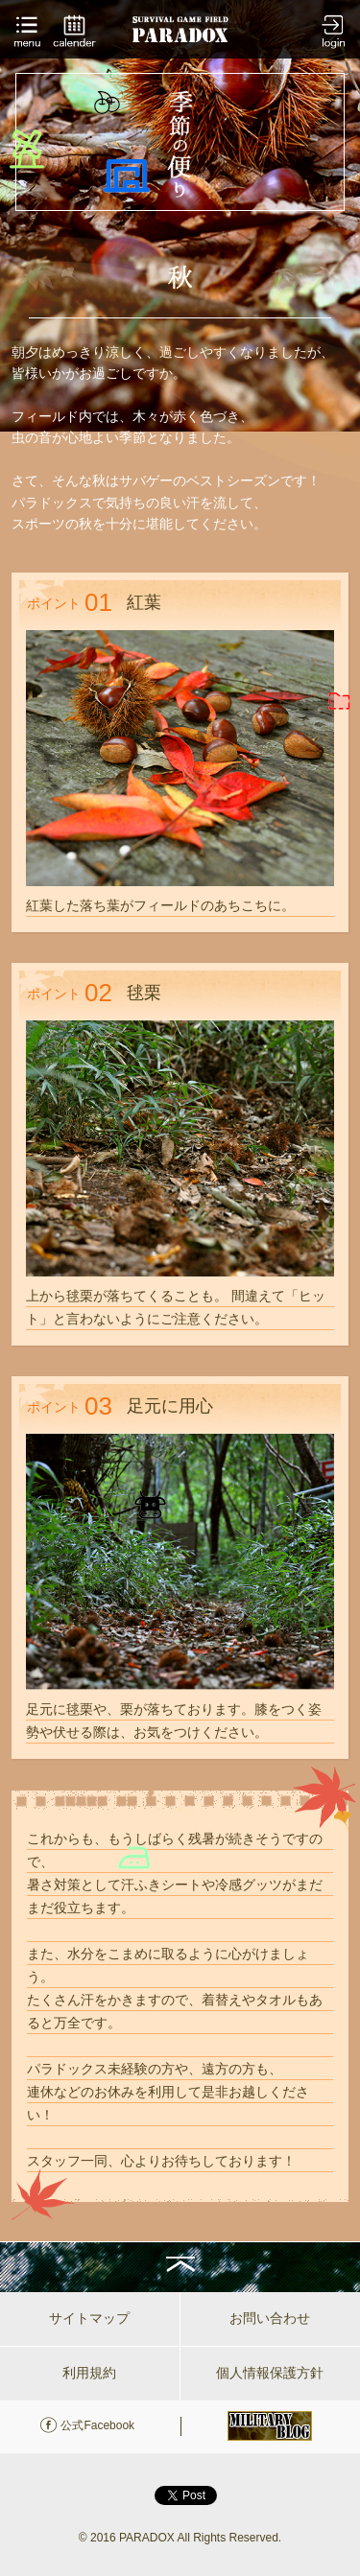 Image resolution: width=360 pixels, height=2576 pixels. Describe the element at coordinates (27, 150) in the screenshot. I see `indicates renewable or wind energy options` at that location.